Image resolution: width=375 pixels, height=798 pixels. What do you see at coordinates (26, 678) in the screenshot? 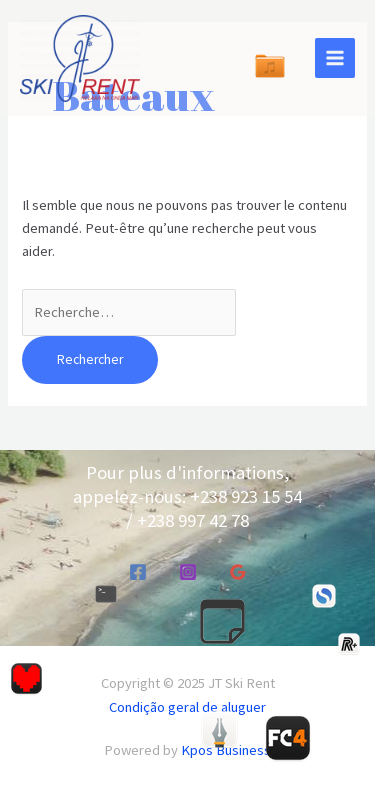
I see `launch undertale` at bounding box center [26, 678].